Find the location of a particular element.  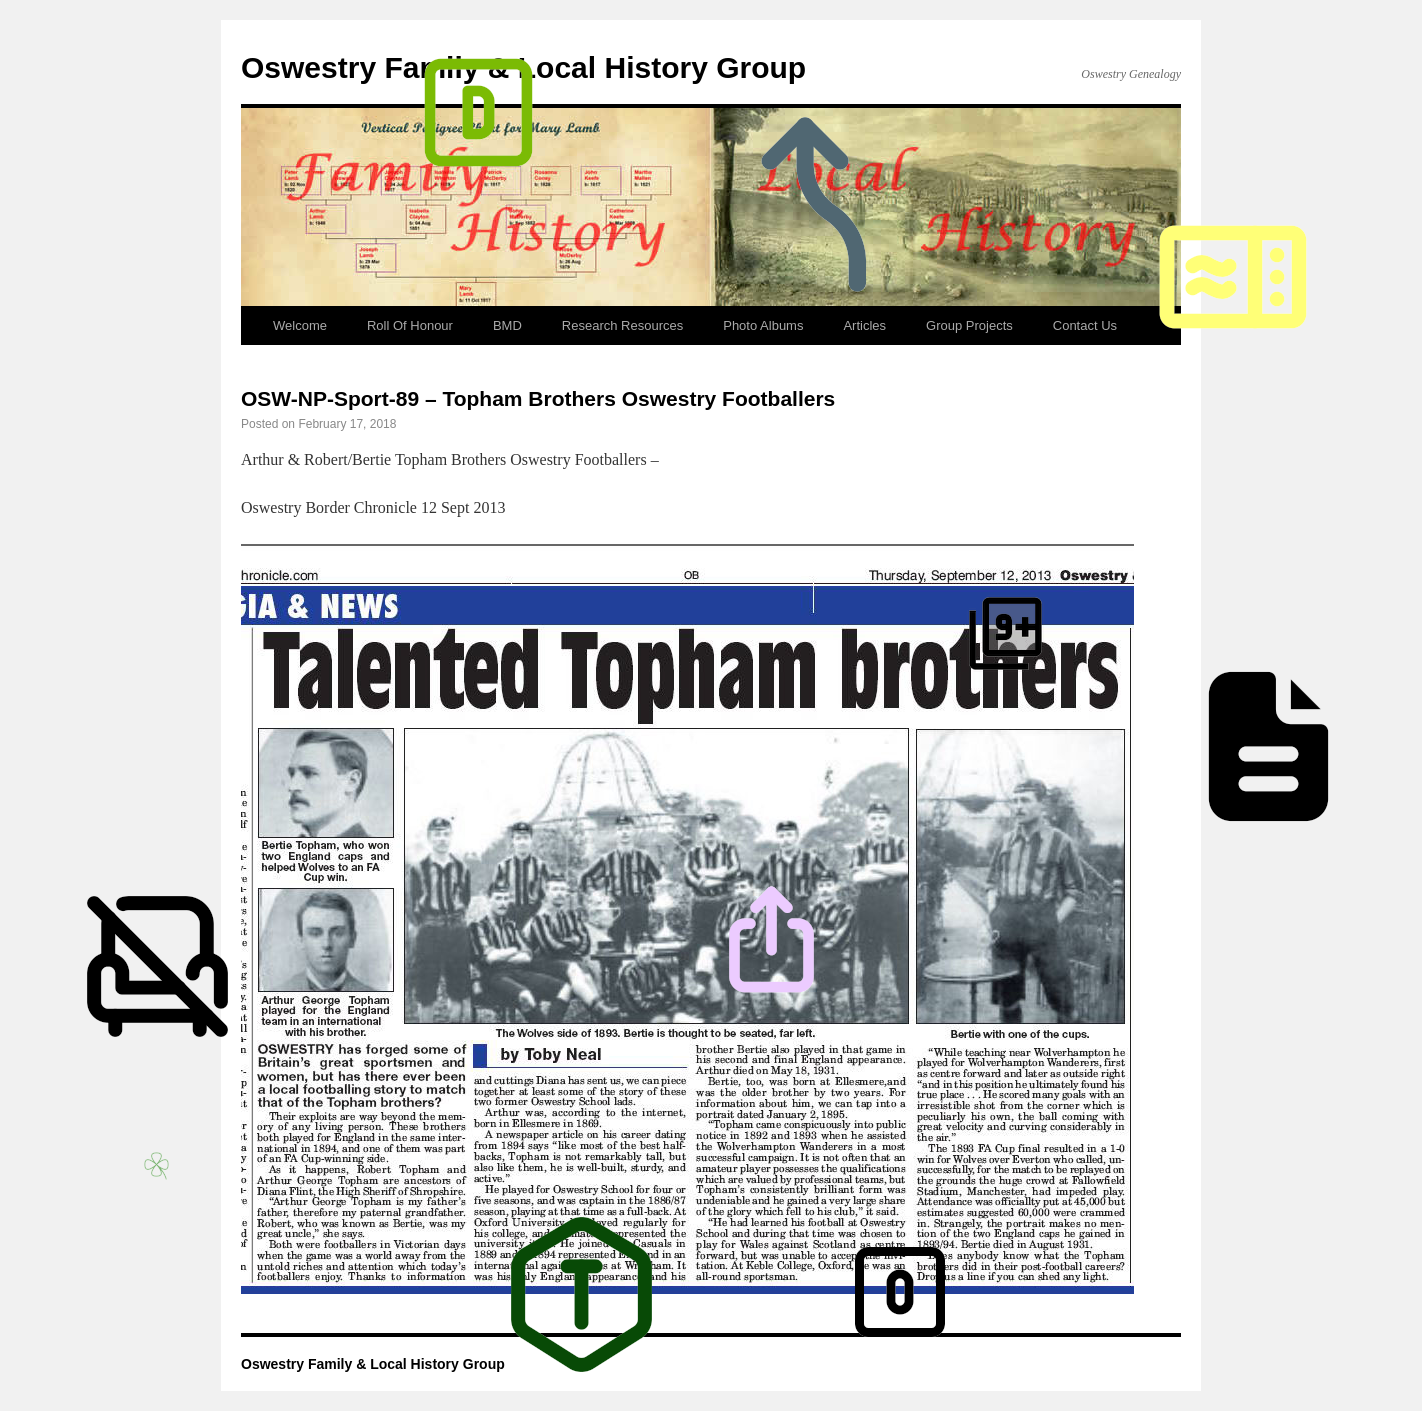

indicates a "D" grade or rating is located at coordinates (478, 112).